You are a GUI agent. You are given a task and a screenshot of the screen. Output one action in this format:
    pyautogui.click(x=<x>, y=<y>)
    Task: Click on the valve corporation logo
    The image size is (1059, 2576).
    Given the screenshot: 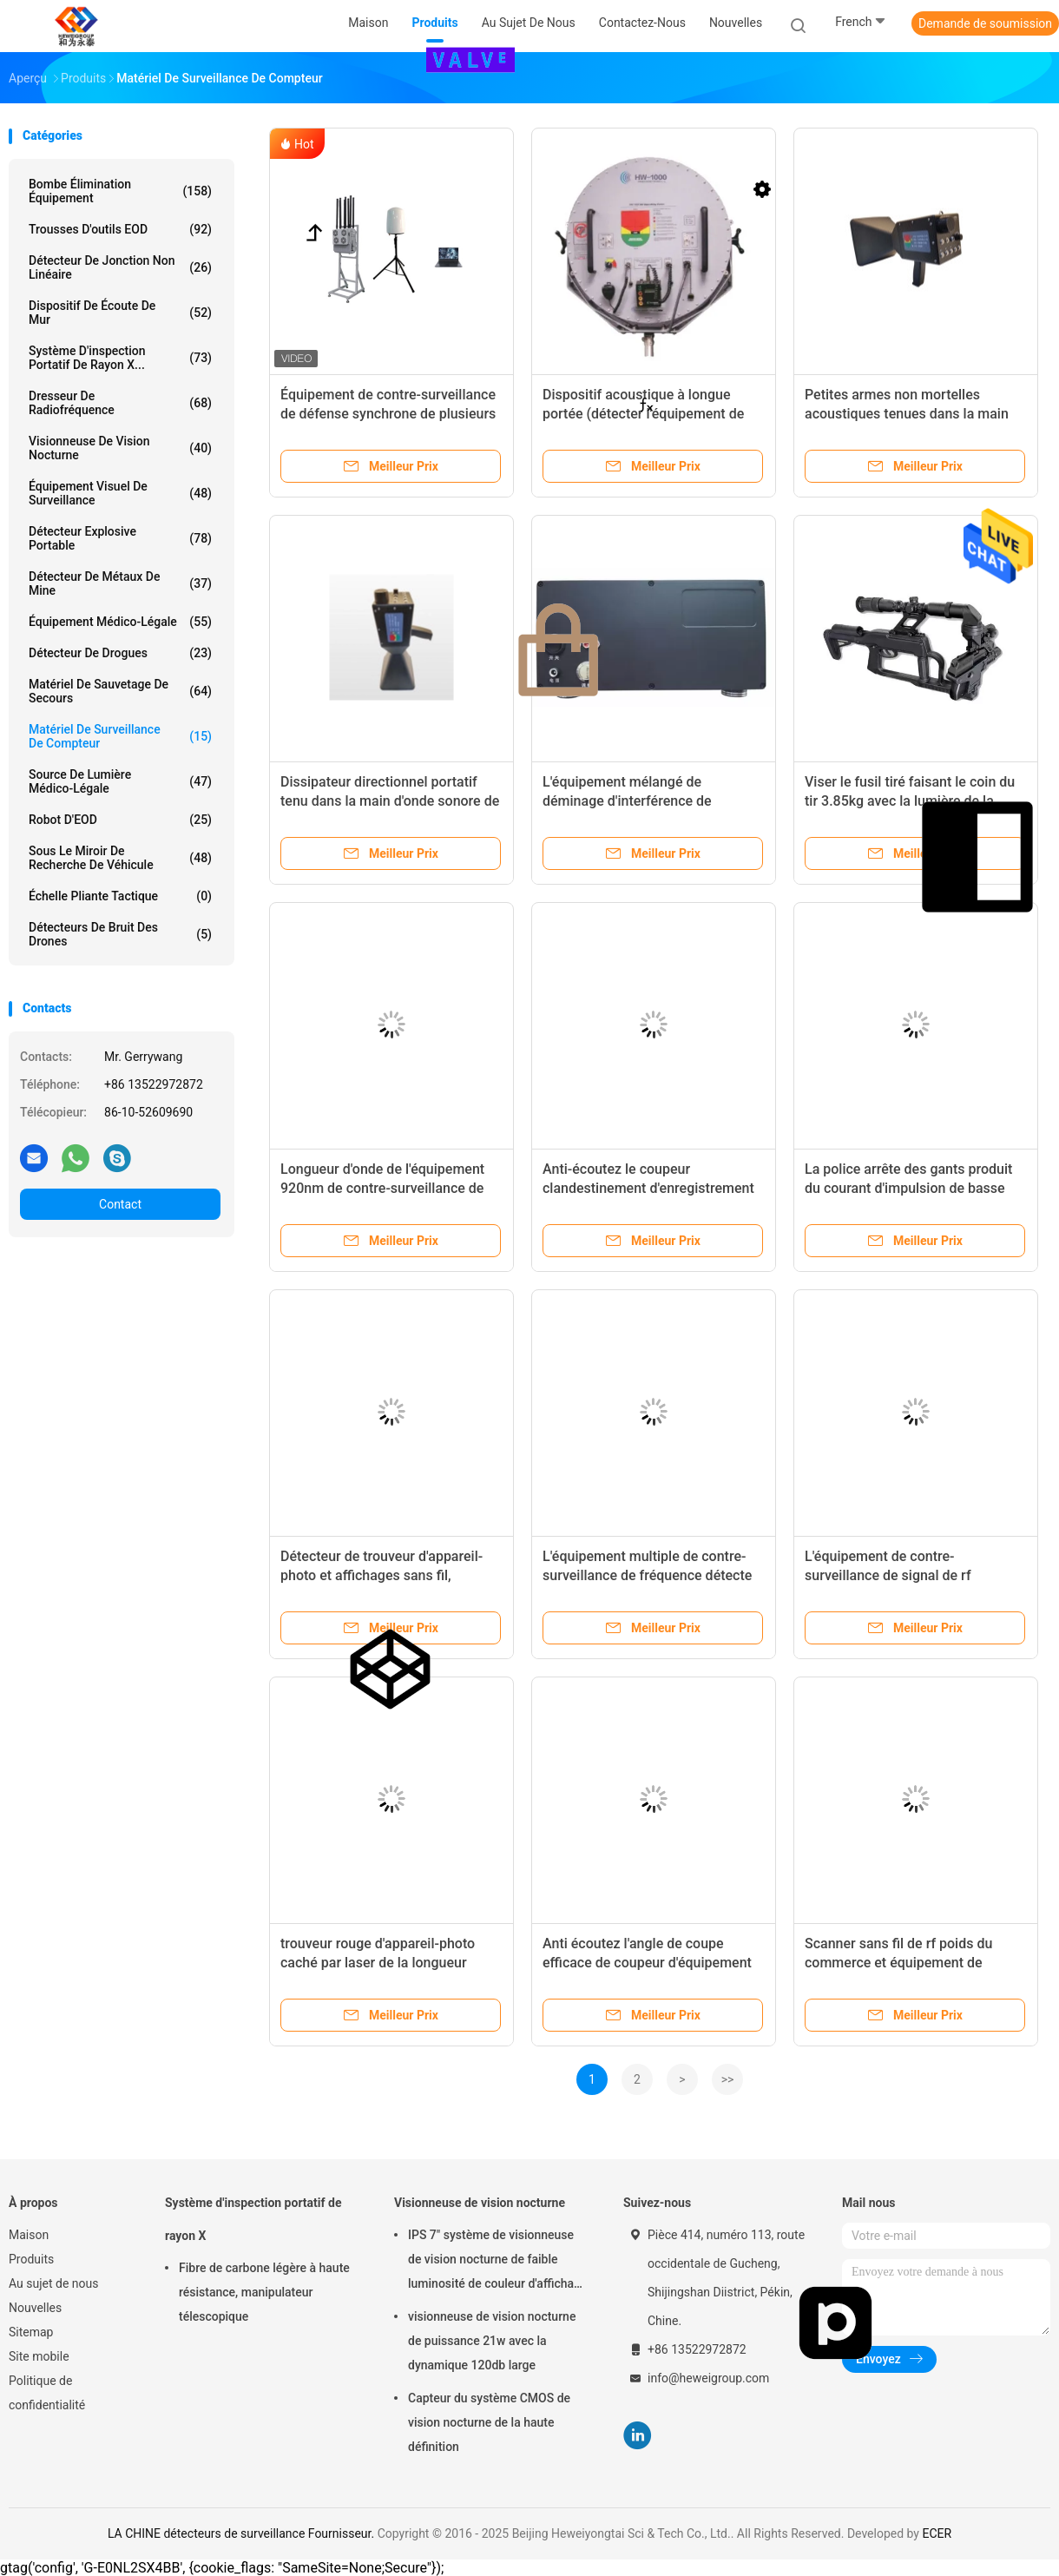 What is the action you would take?
    pyautogui.click(x=470, y=60)
    